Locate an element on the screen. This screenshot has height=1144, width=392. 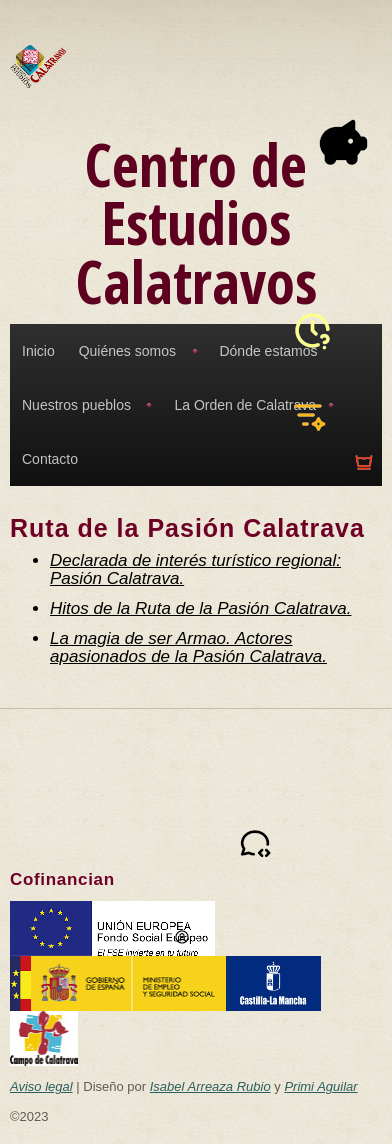
apply AI-powered smart filters is located at coordinates (308, 415).